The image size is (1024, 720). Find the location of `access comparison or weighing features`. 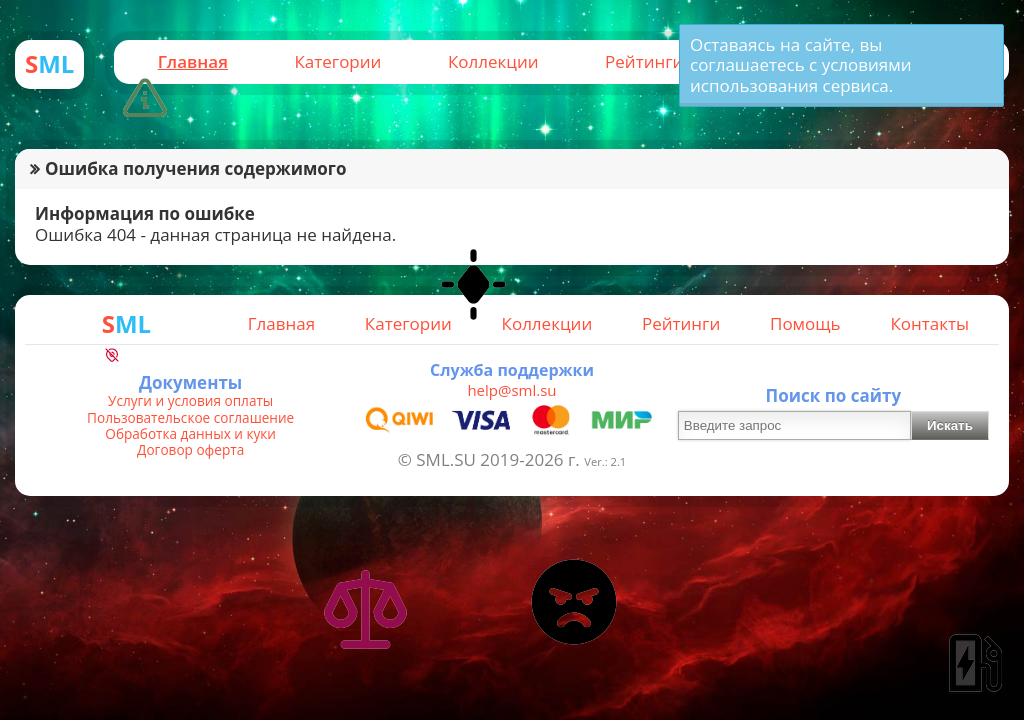

access comparison or weighing features is located at coordinates (365, 611).